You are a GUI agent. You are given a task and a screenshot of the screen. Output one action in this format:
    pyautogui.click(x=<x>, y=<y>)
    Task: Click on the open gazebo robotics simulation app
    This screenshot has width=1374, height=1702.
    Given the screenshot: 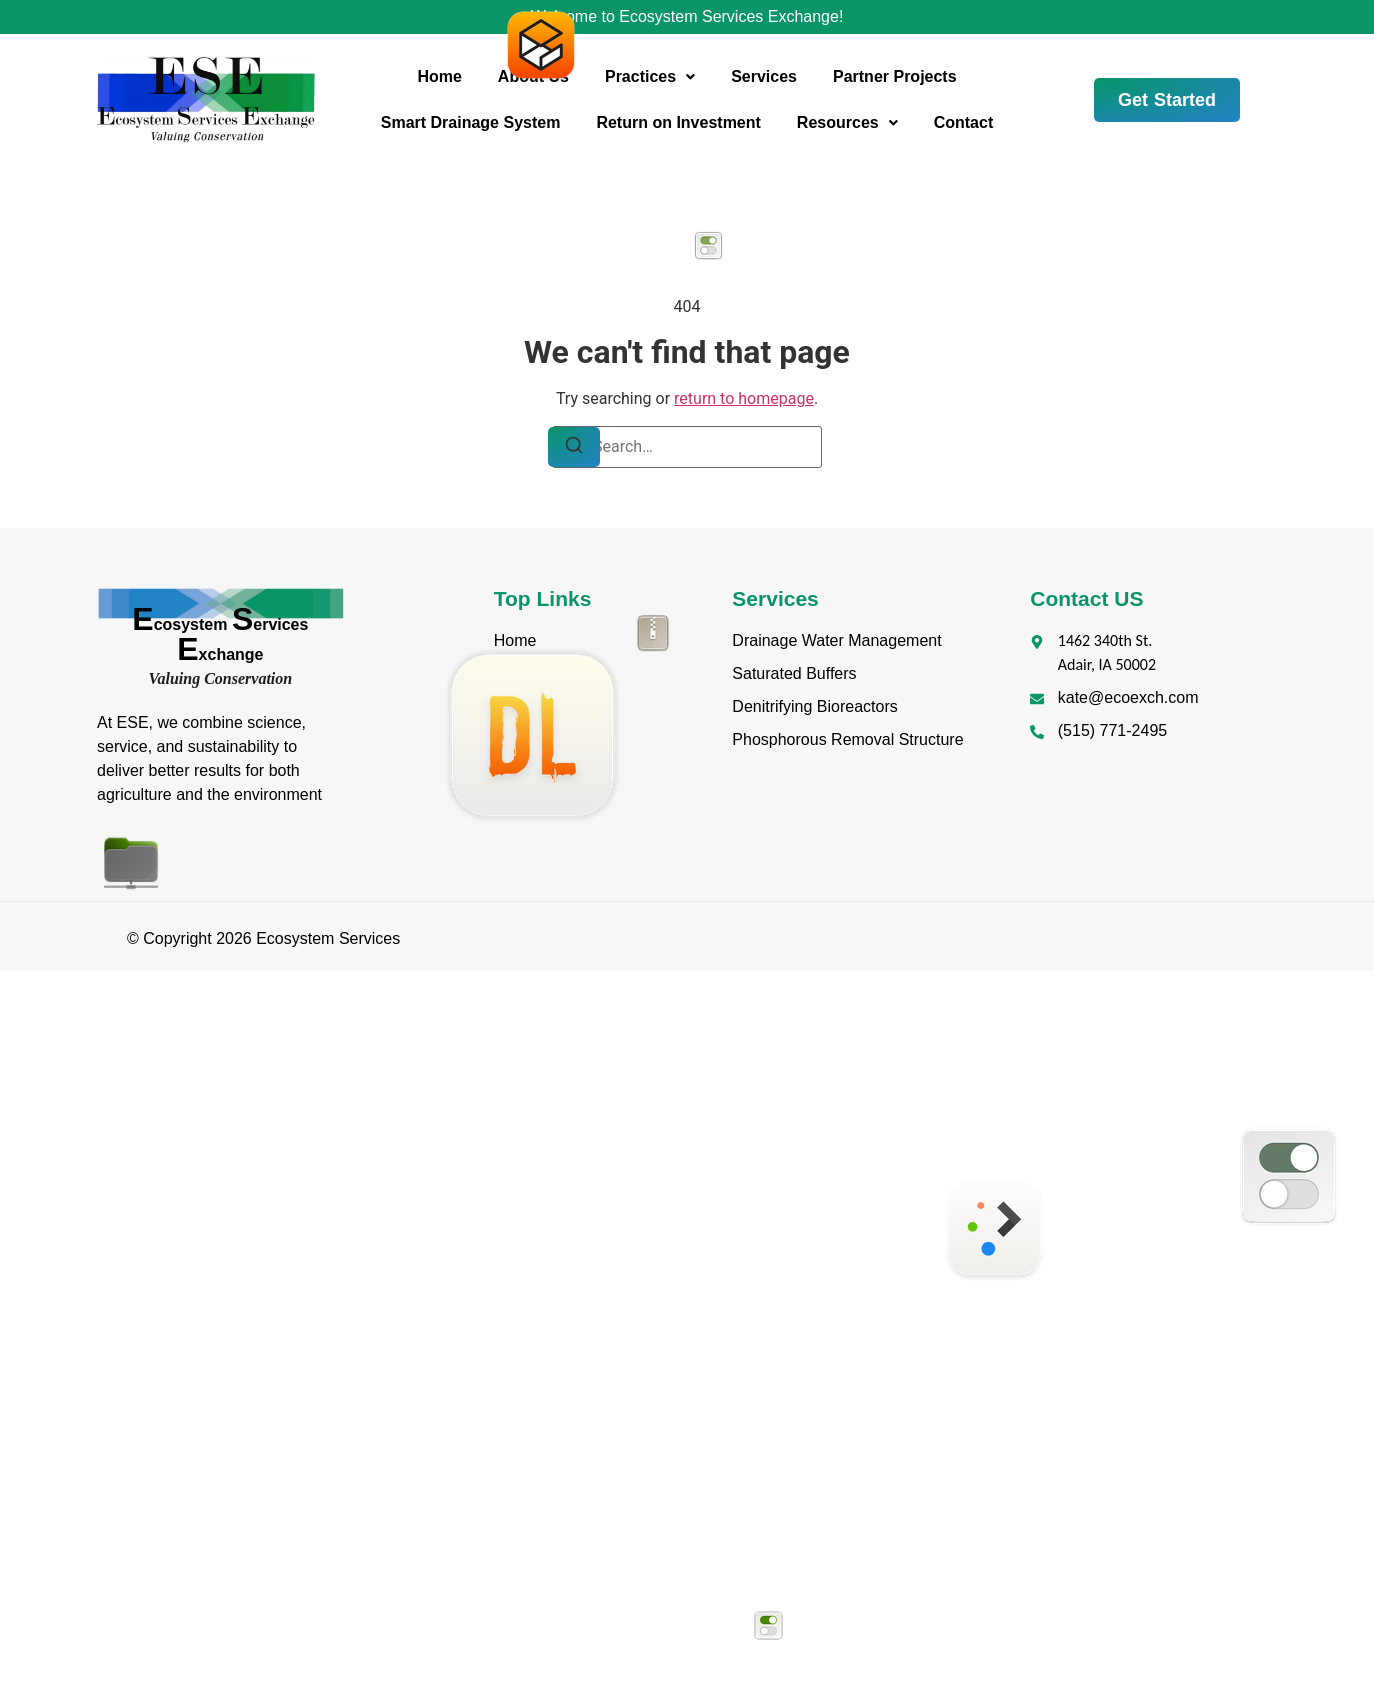 What is the action you would take?
    pyautogui.click(x=541, y=45)
    